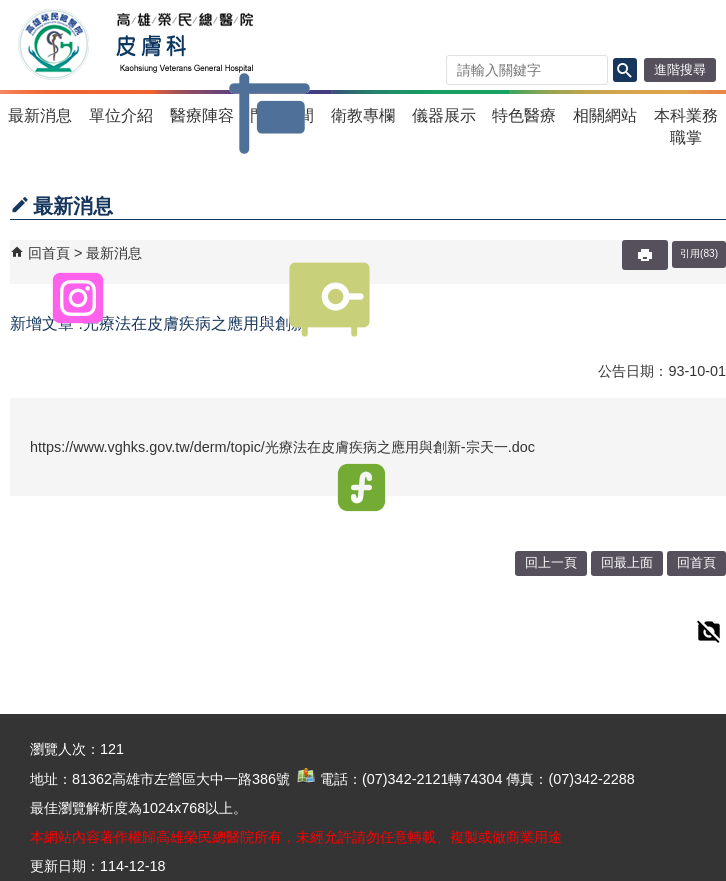  What do you see at coordinates (78, 298) in the screenshot?
I see `open Instagram app` at bounding box center [78, 298].